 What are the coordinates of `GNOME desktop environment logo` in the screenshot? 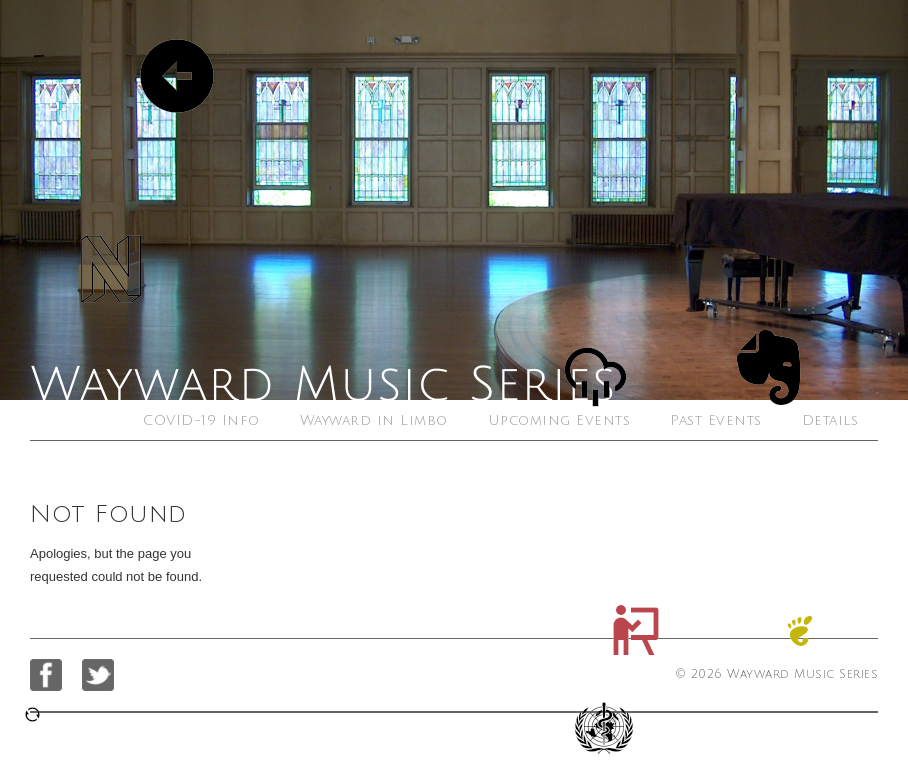 It's located at (800, 631).